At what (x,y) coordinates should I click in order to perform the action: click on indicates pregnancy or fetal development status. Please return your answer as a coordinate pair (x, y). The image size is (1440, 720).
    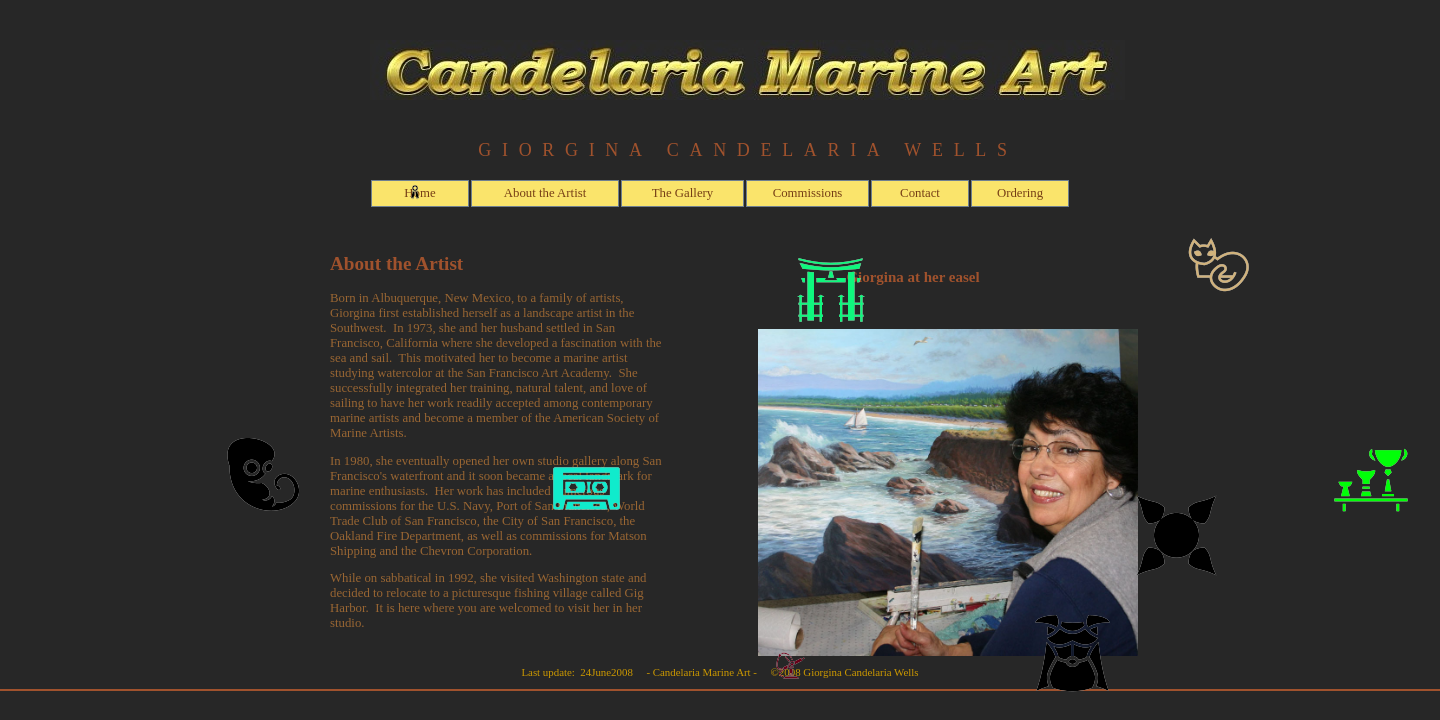
    Looking at the image, I should click on (263, 474).